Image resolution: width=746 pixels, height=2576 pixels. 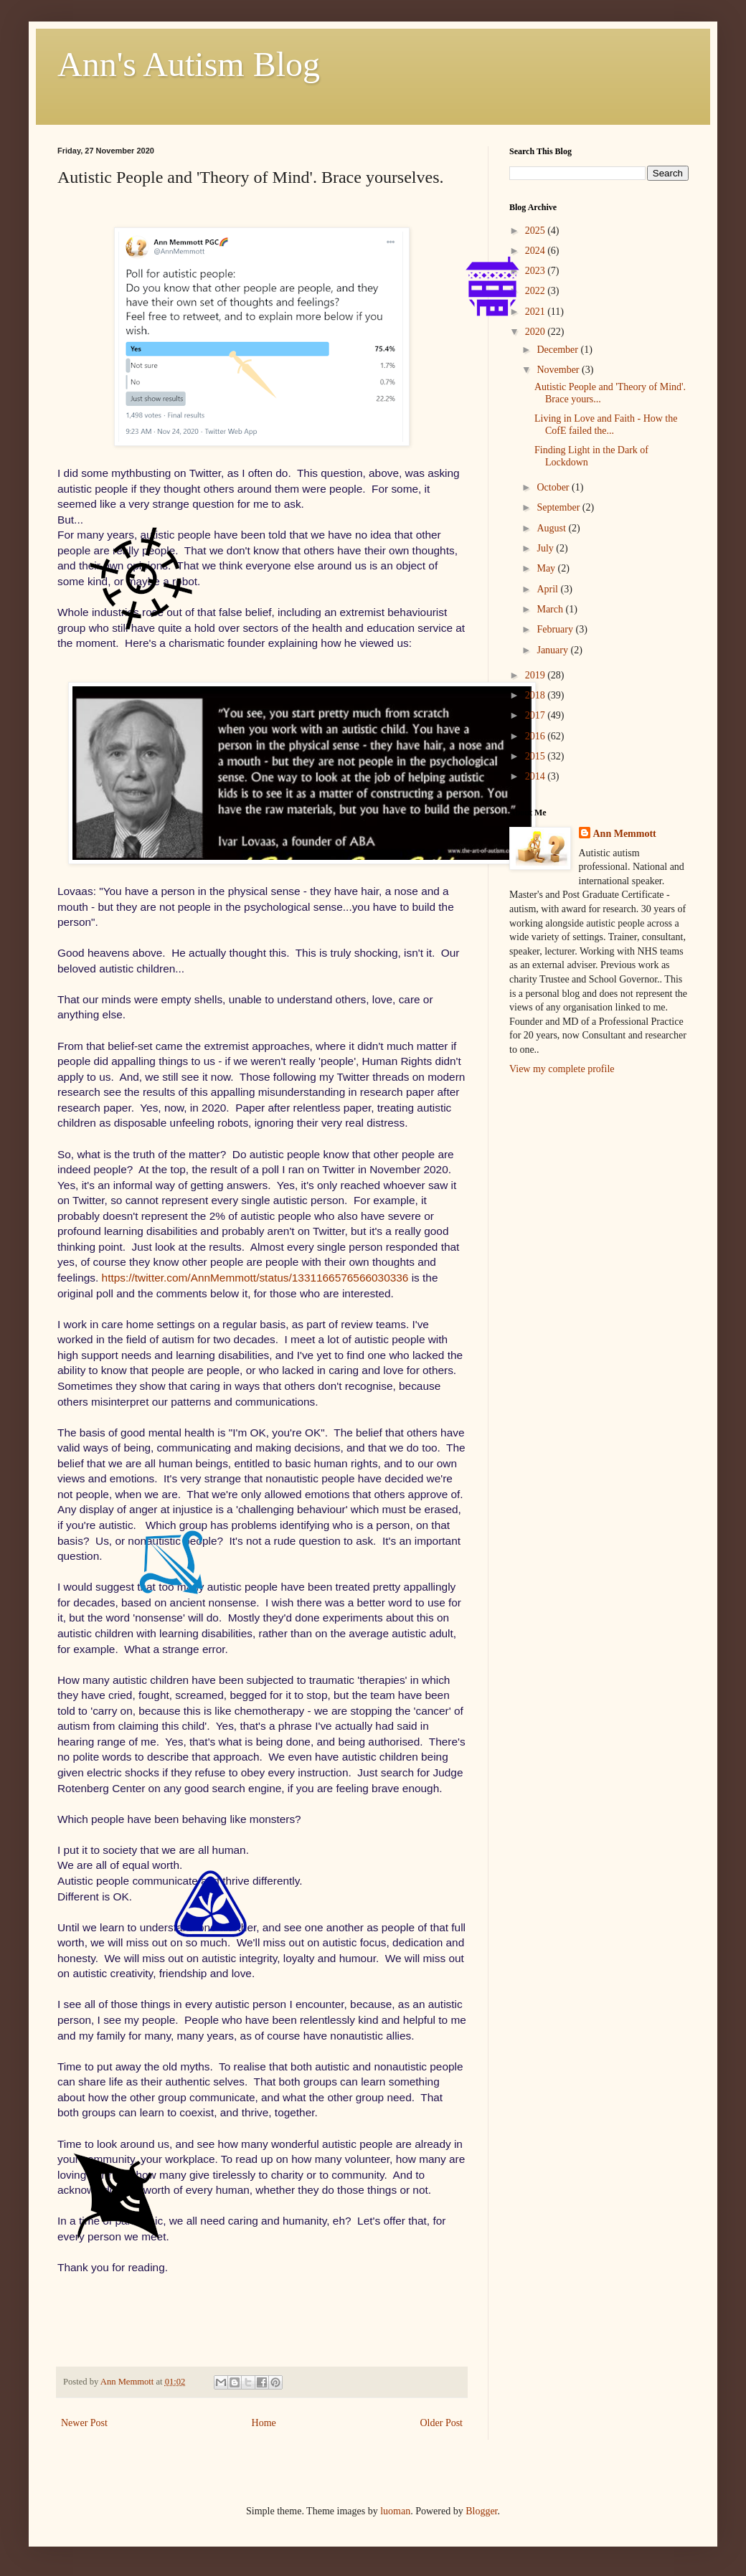 What do you see at coordinates (492, 285) in the screenshot?
I see `access building or fortress in game` at bounding box center [492, 285].